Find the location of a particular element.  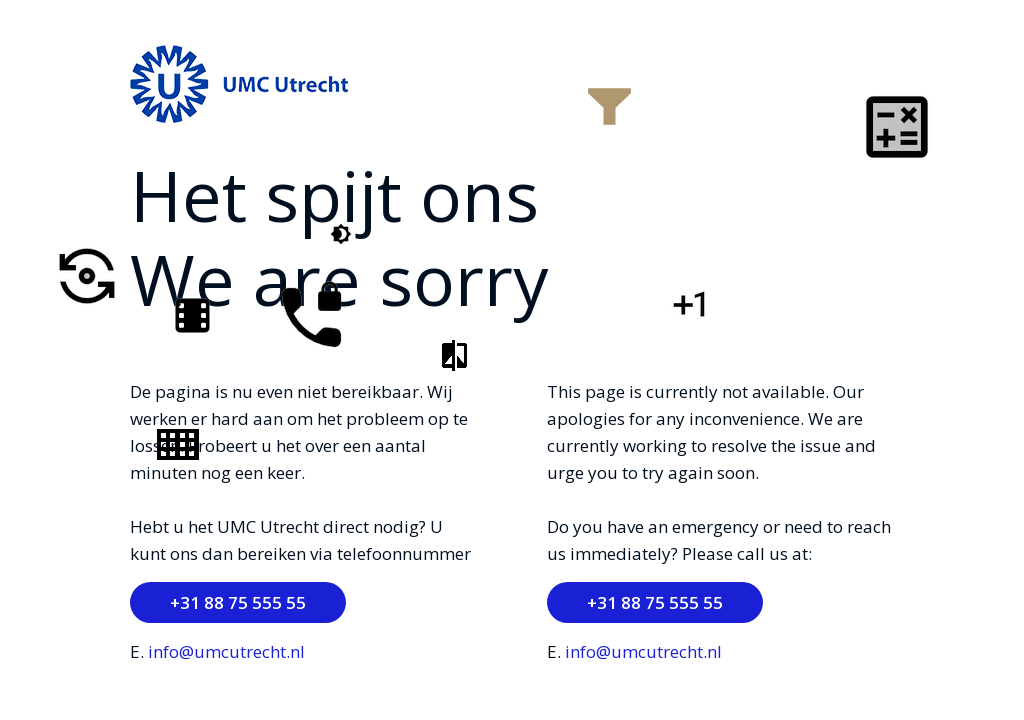

switch to comfortable grid view is located at coordinates (176, 444).